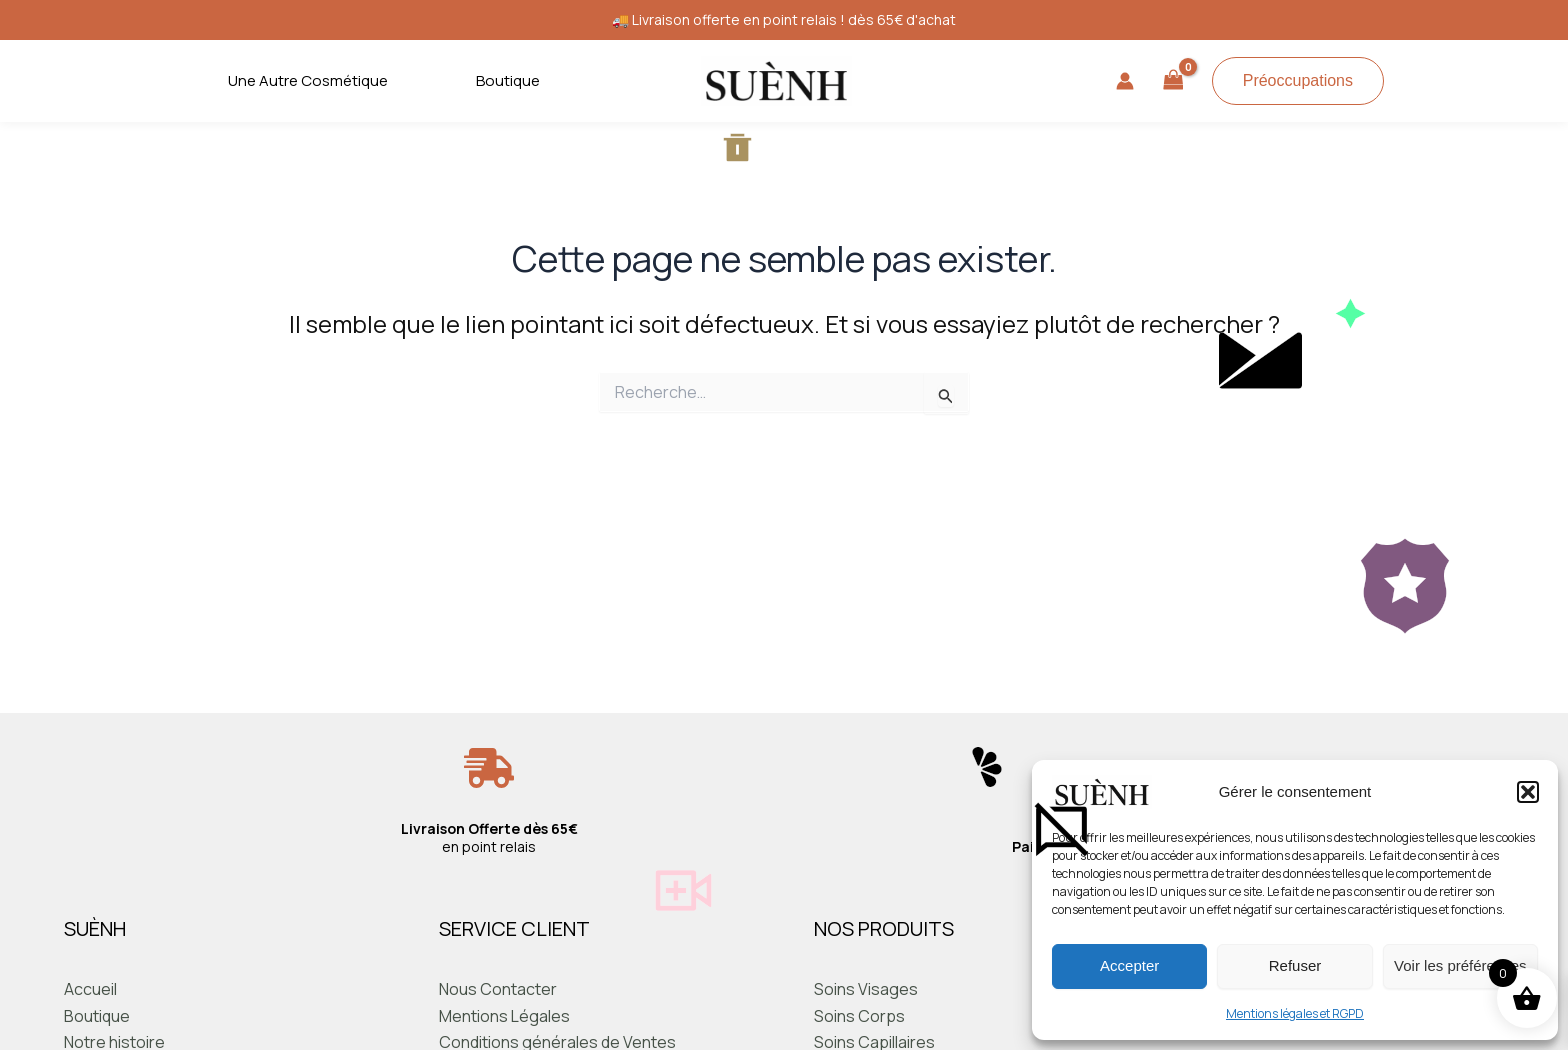 The image size is (1568, 1050). What do you see at coordinates (1061, 829) in the screenshot?
I see `disable chat or messaging` at bounding box center [1061, 829].